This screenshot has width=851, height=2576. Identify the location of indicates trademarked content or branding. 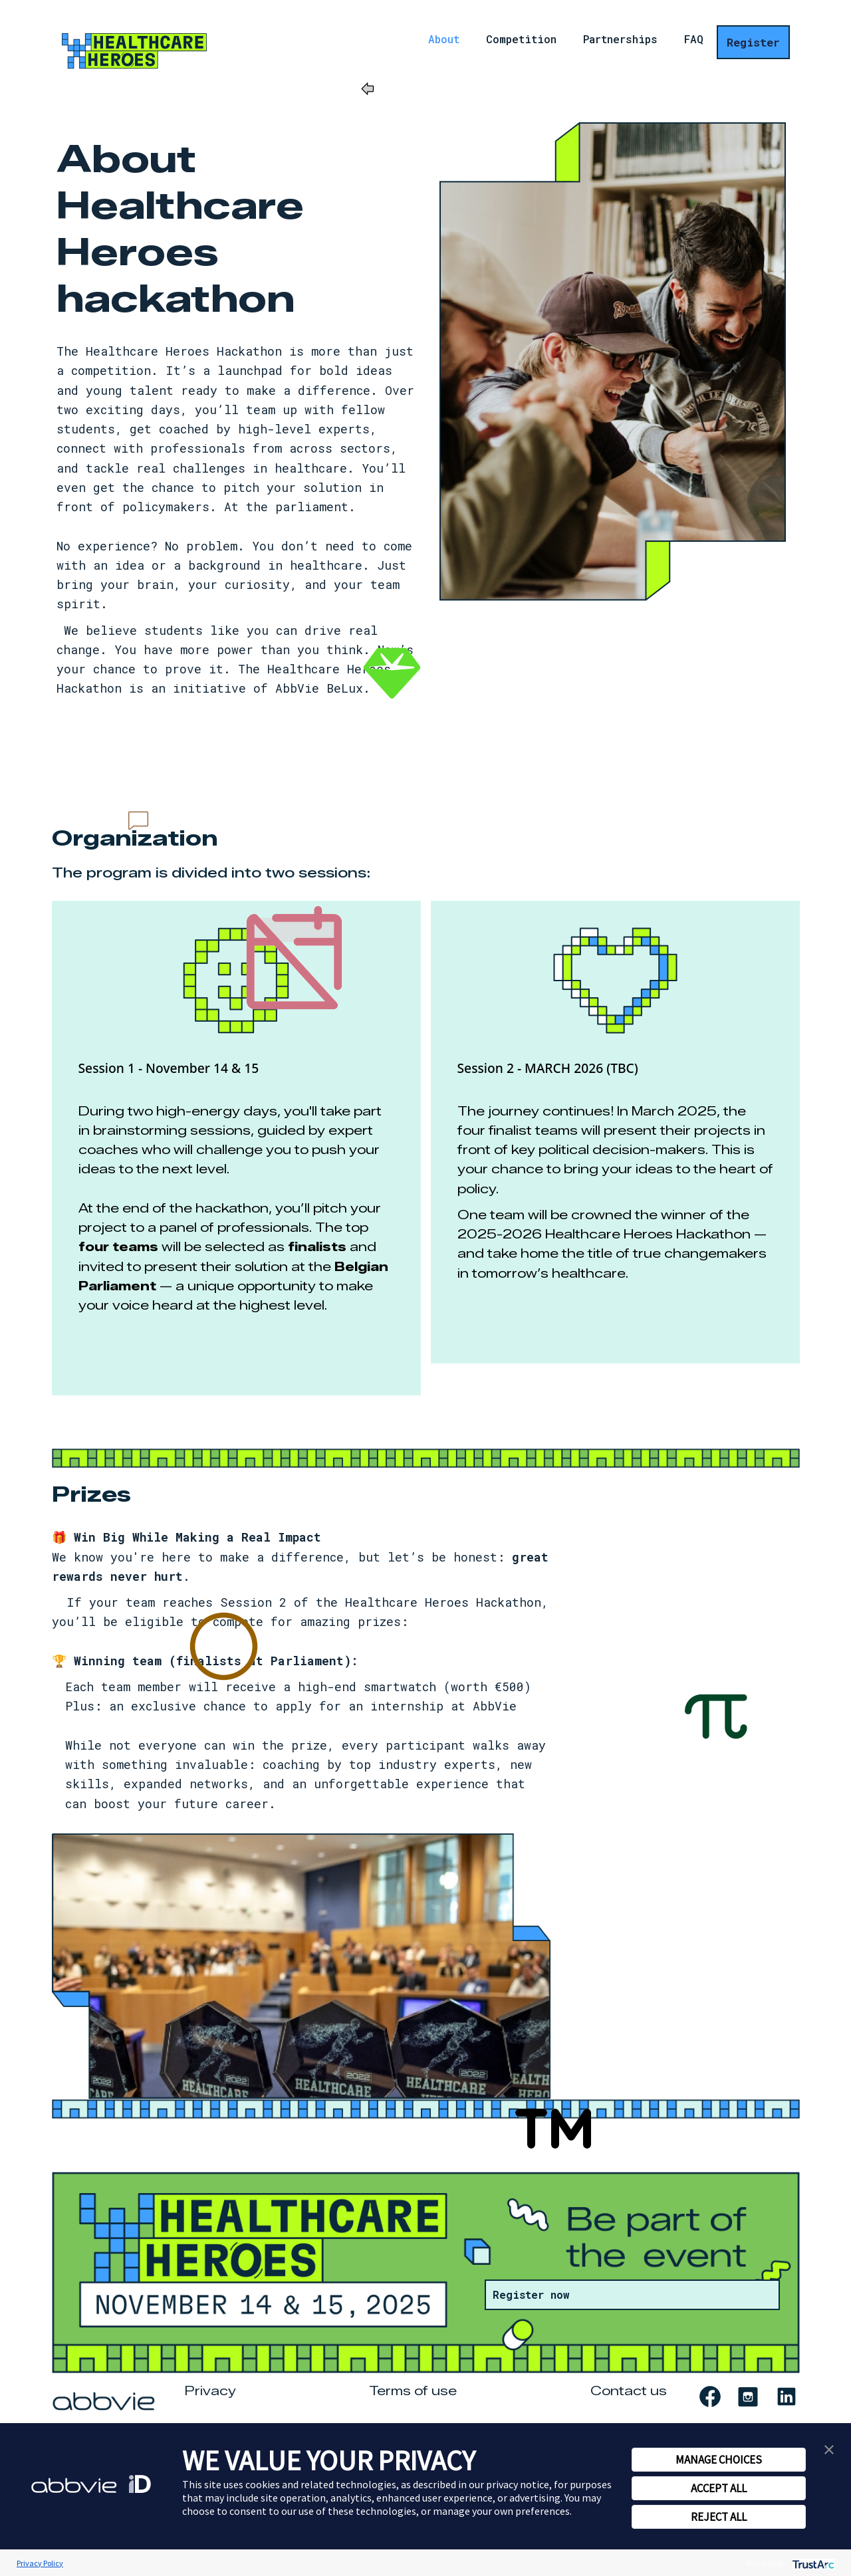
(555, 2129).